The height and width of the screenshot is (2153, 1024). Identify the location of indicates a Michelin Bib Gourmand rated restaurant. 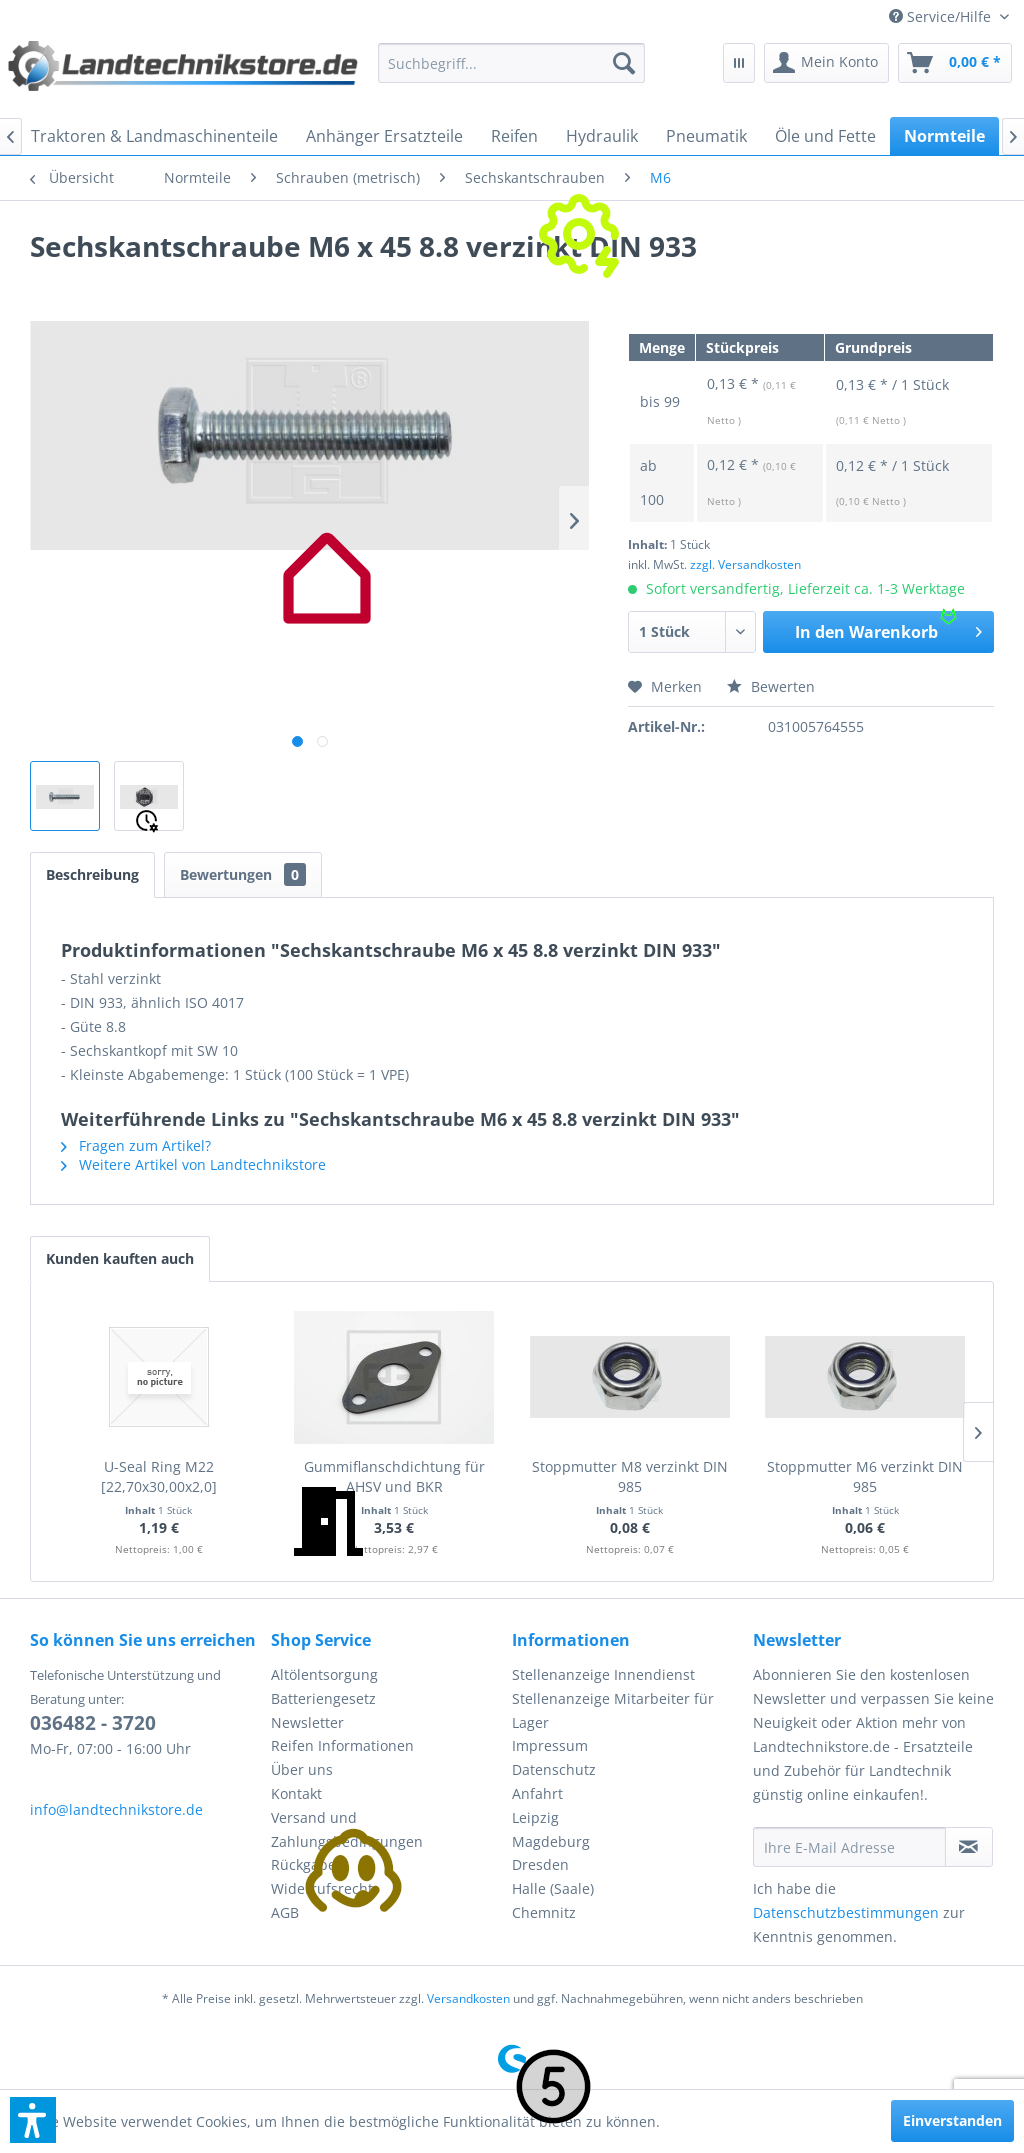
(353, 1872).